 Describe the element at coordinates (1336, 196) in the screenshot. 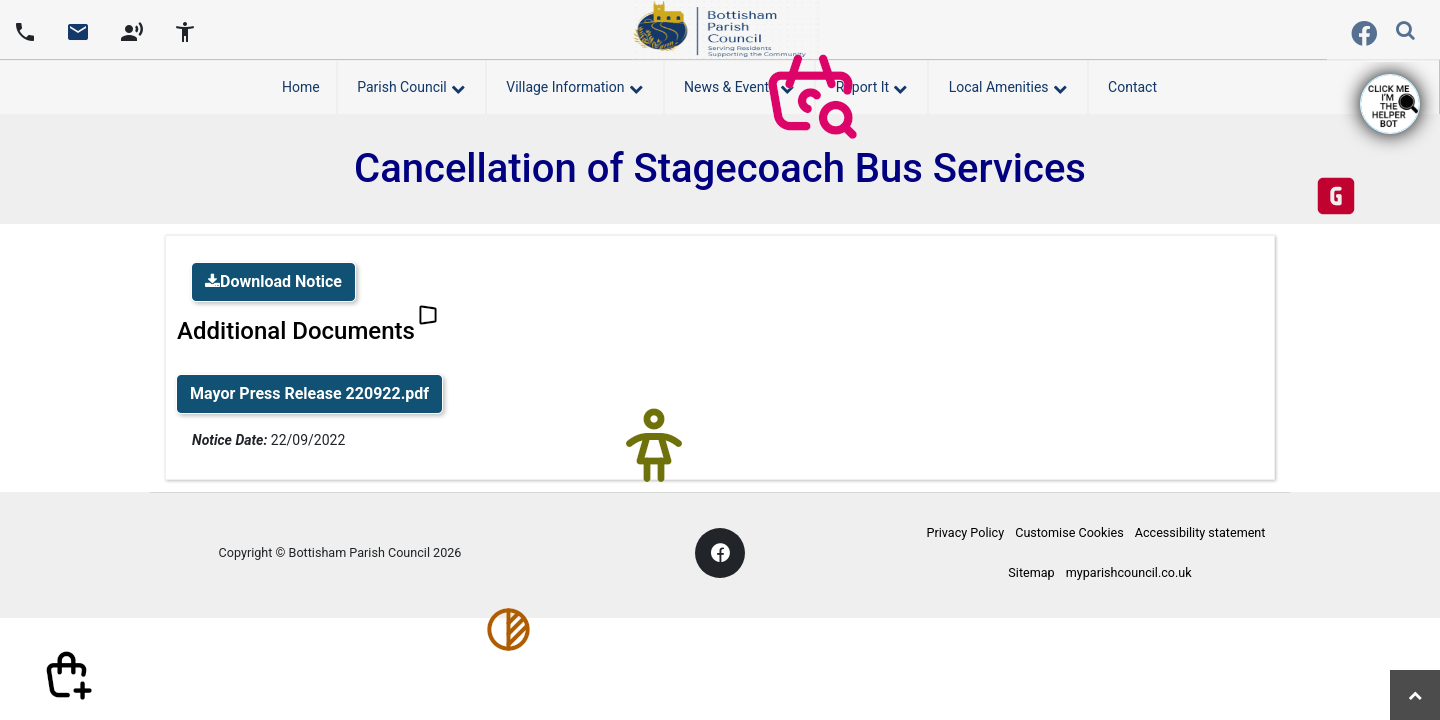

I see `google or gmail app shortcut` at that location.